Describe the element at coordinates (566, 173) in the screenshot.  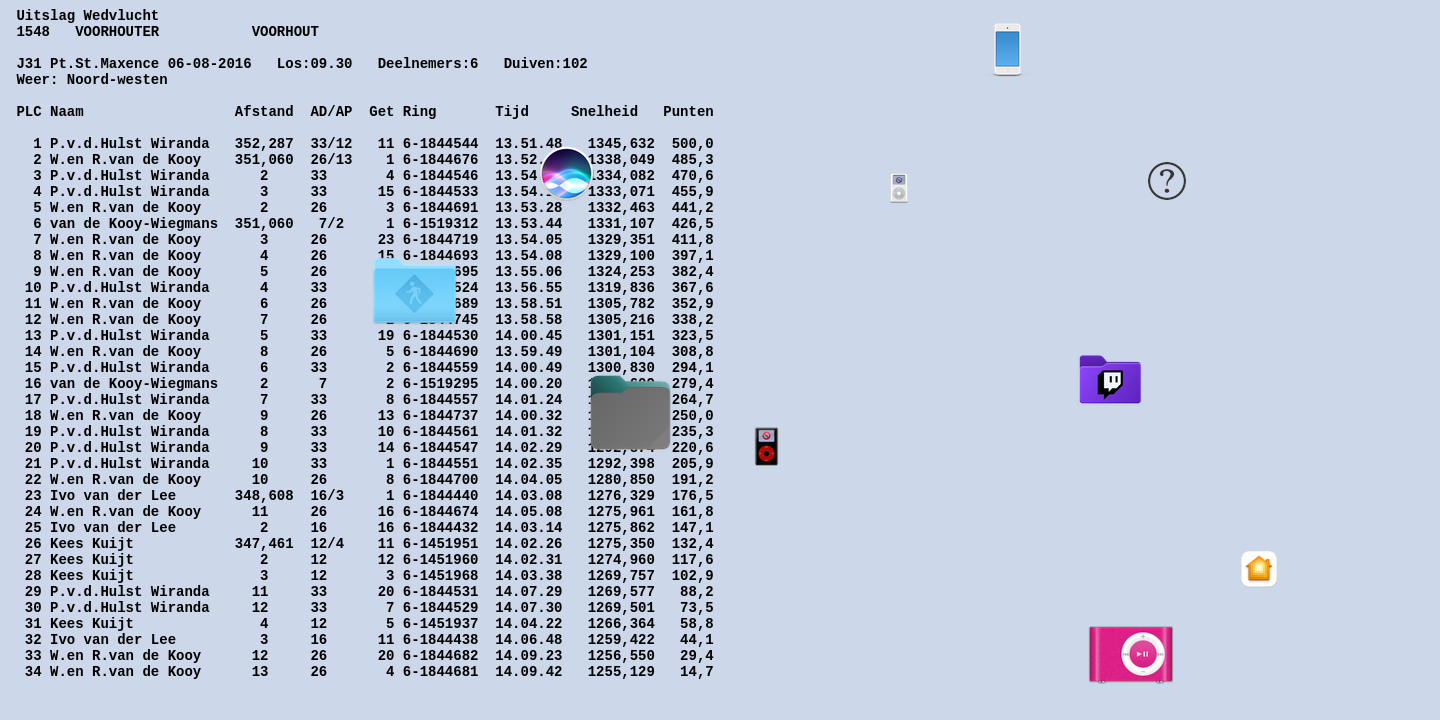
I see `open Siri settings and preferences` at that location.